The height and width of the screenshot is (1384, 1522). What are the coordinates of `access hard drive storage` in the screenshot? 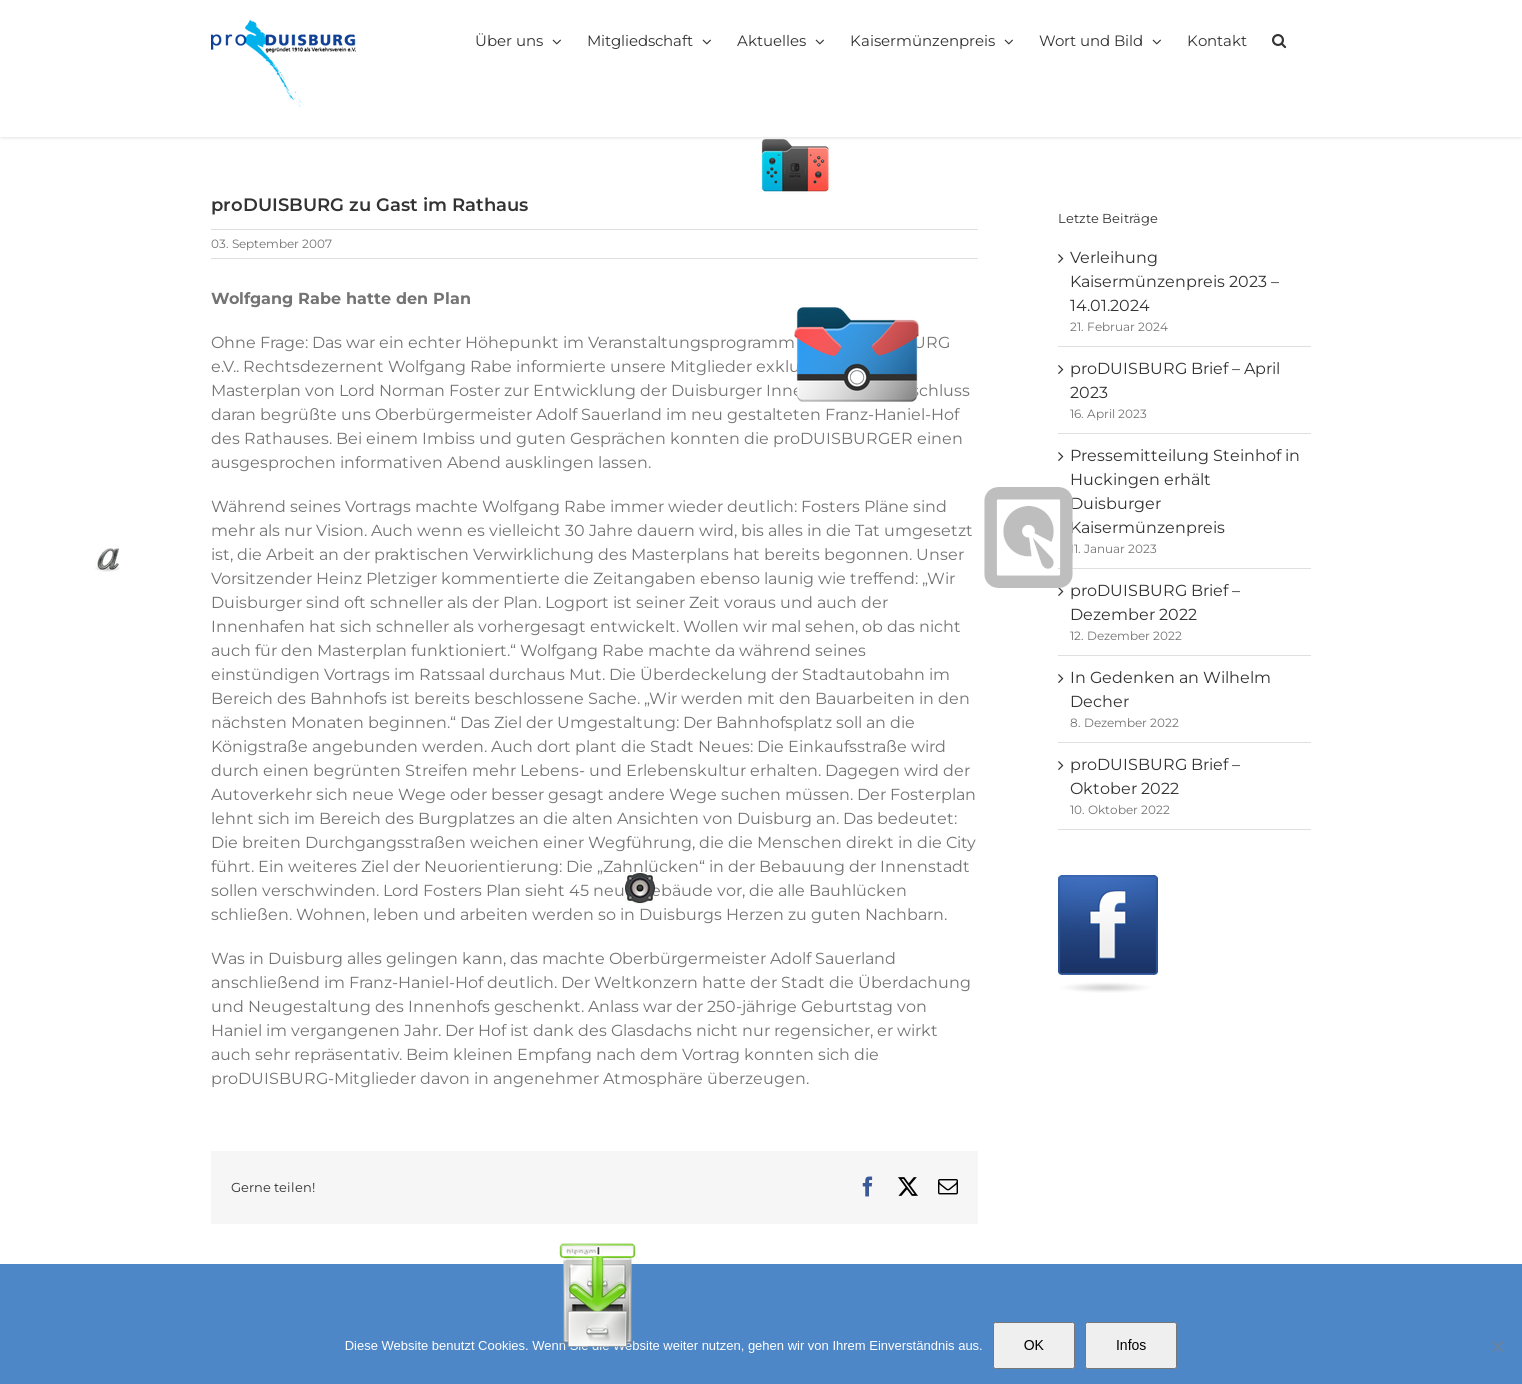 It's located at (1028, 537).